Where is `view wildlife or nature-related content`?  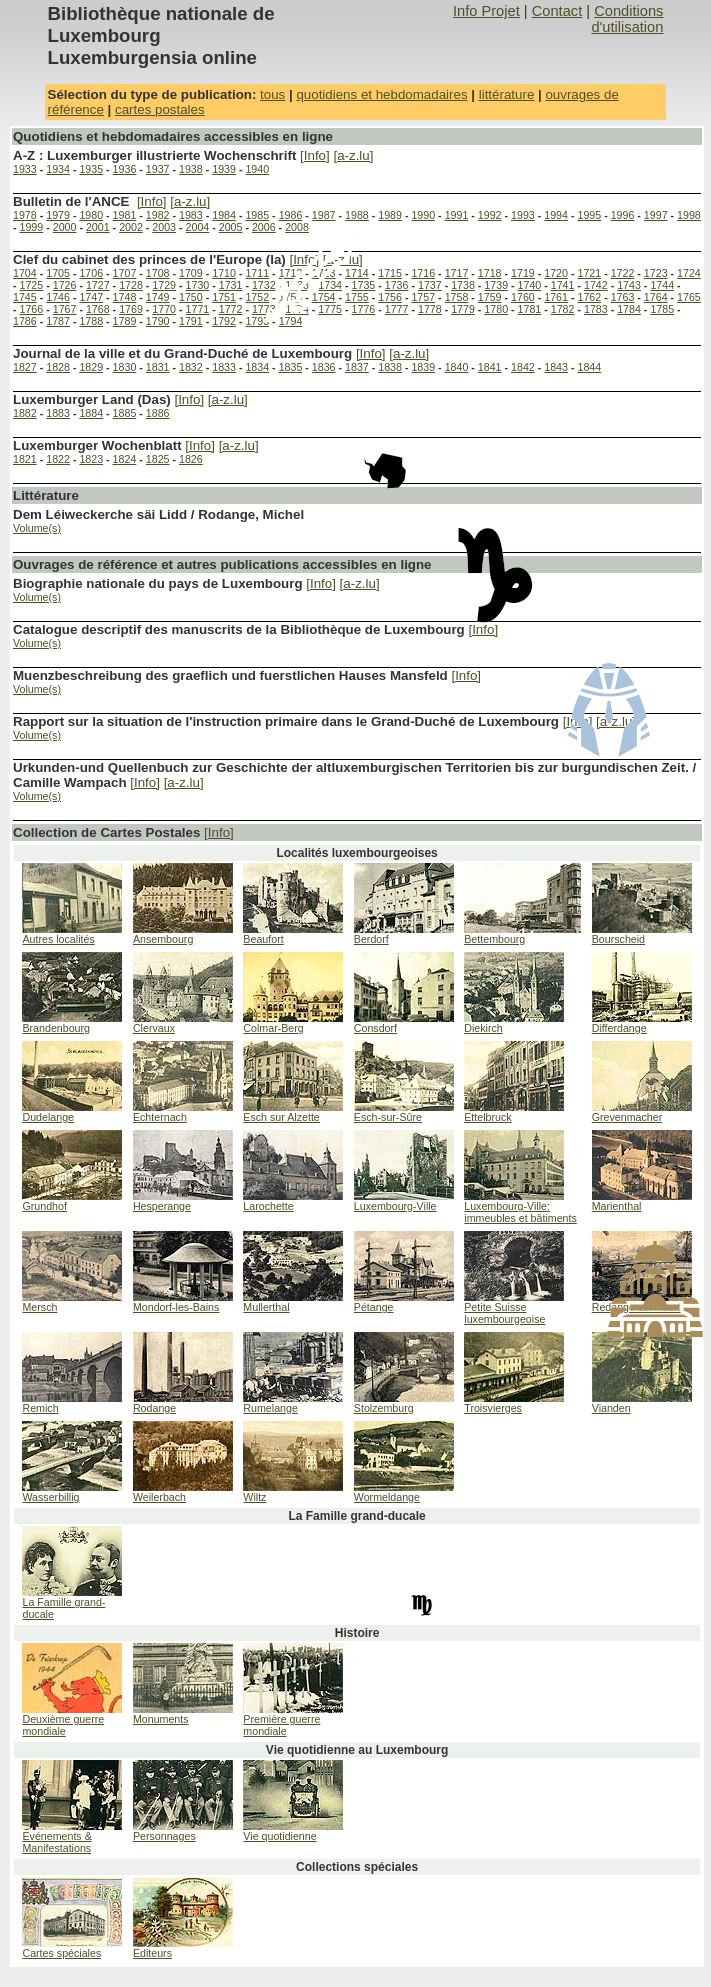 view wildlife or nature-related content is located at coordinates (385, 471).